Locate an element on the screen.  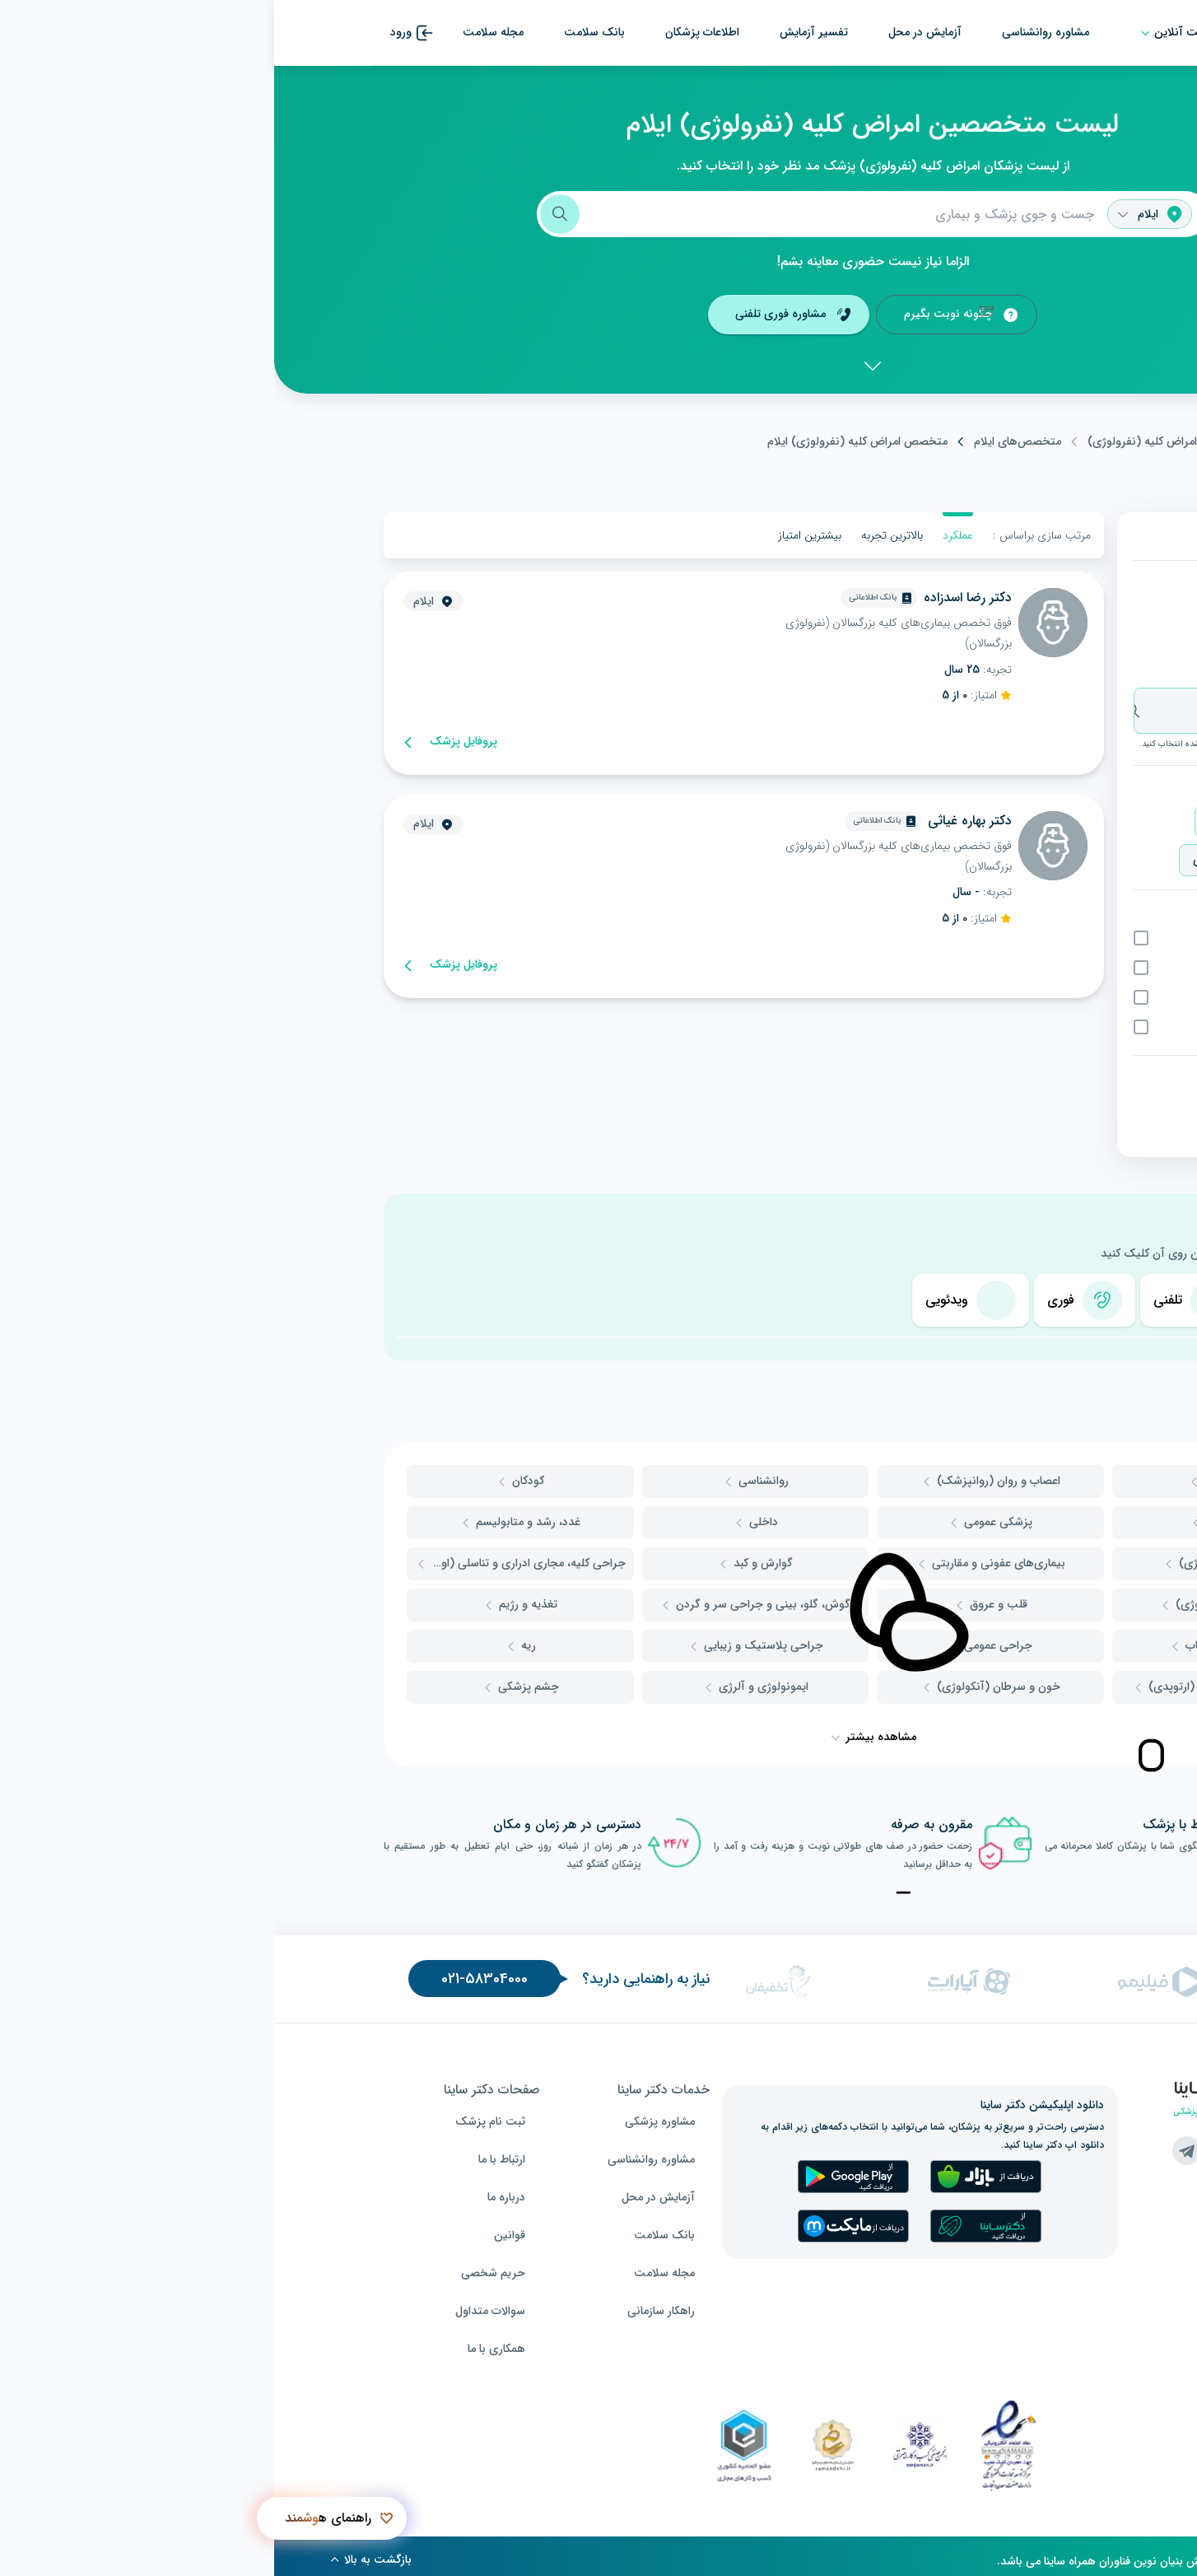
the letter "o" character or text indicator is located at coordinates (1151, 1755).